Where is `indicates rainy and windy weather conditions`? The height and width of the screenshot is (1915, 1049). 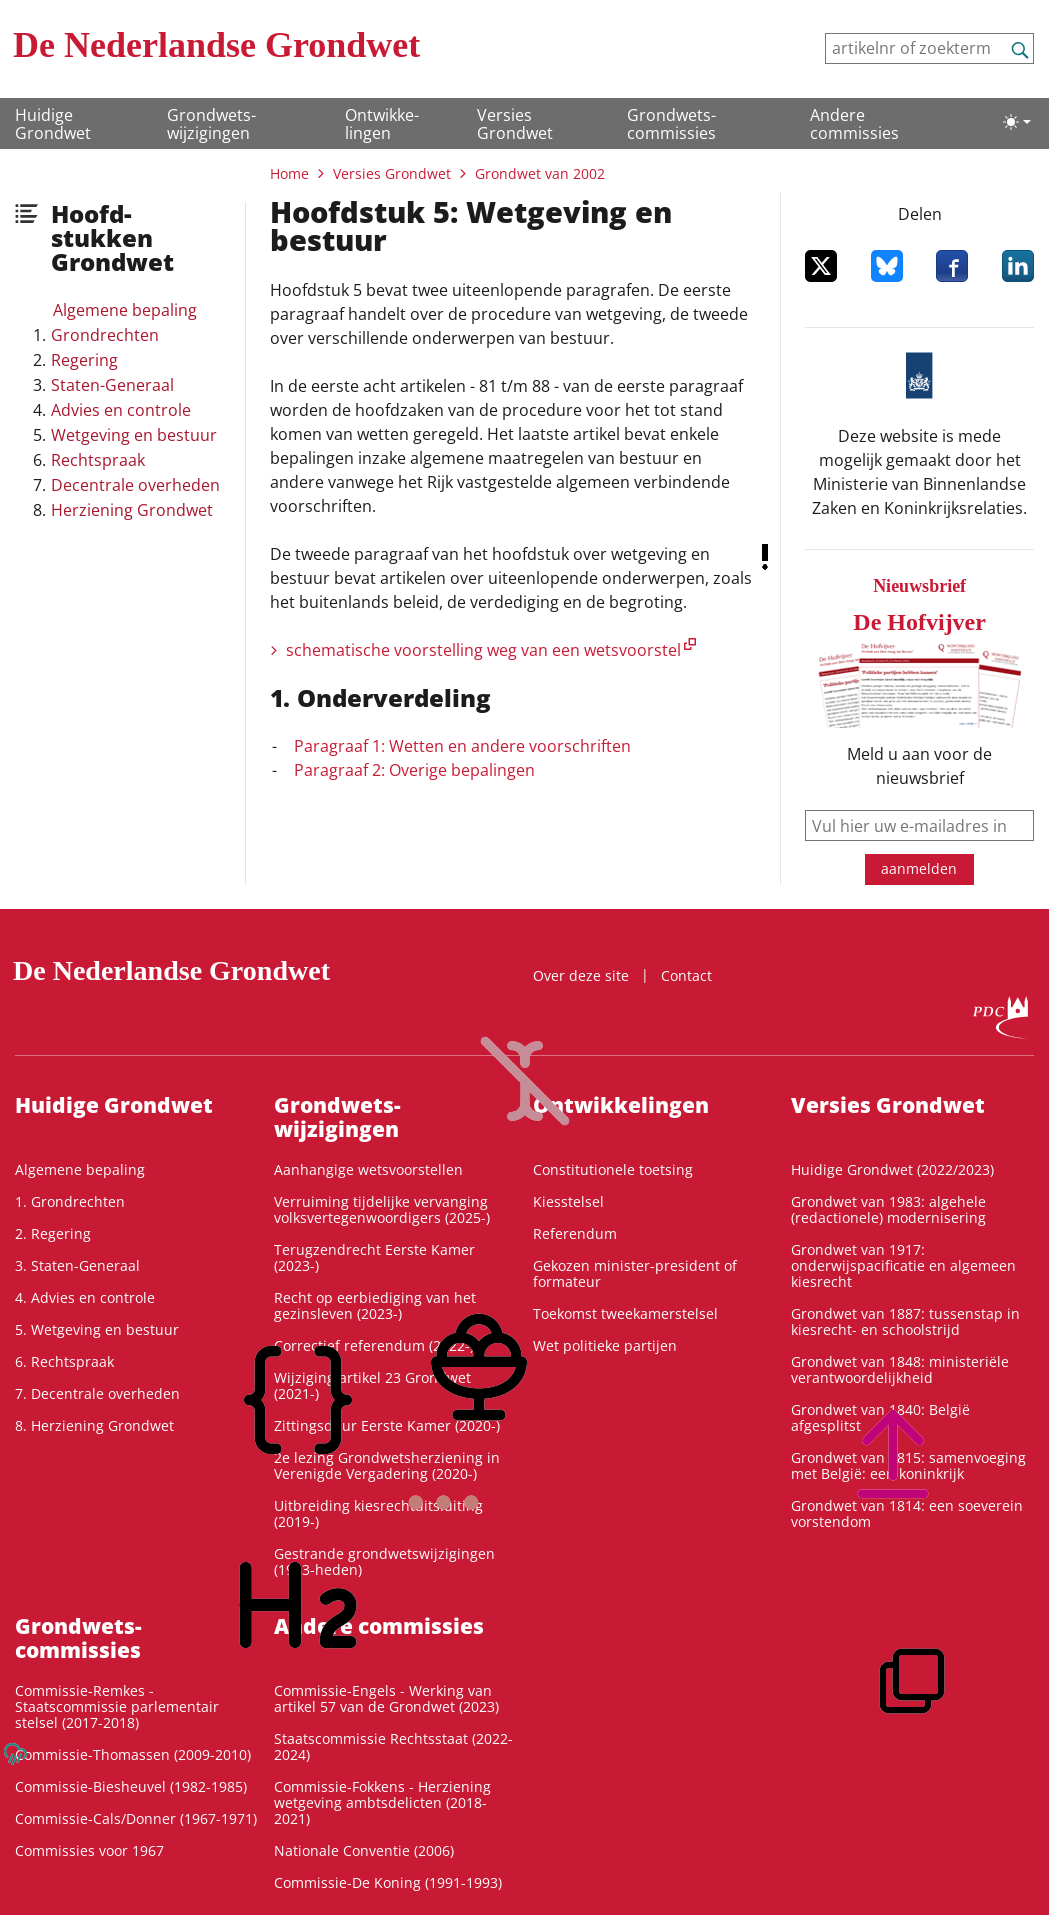 indicates rainy and windy weather conditions is located at coordinates (15, 1753).